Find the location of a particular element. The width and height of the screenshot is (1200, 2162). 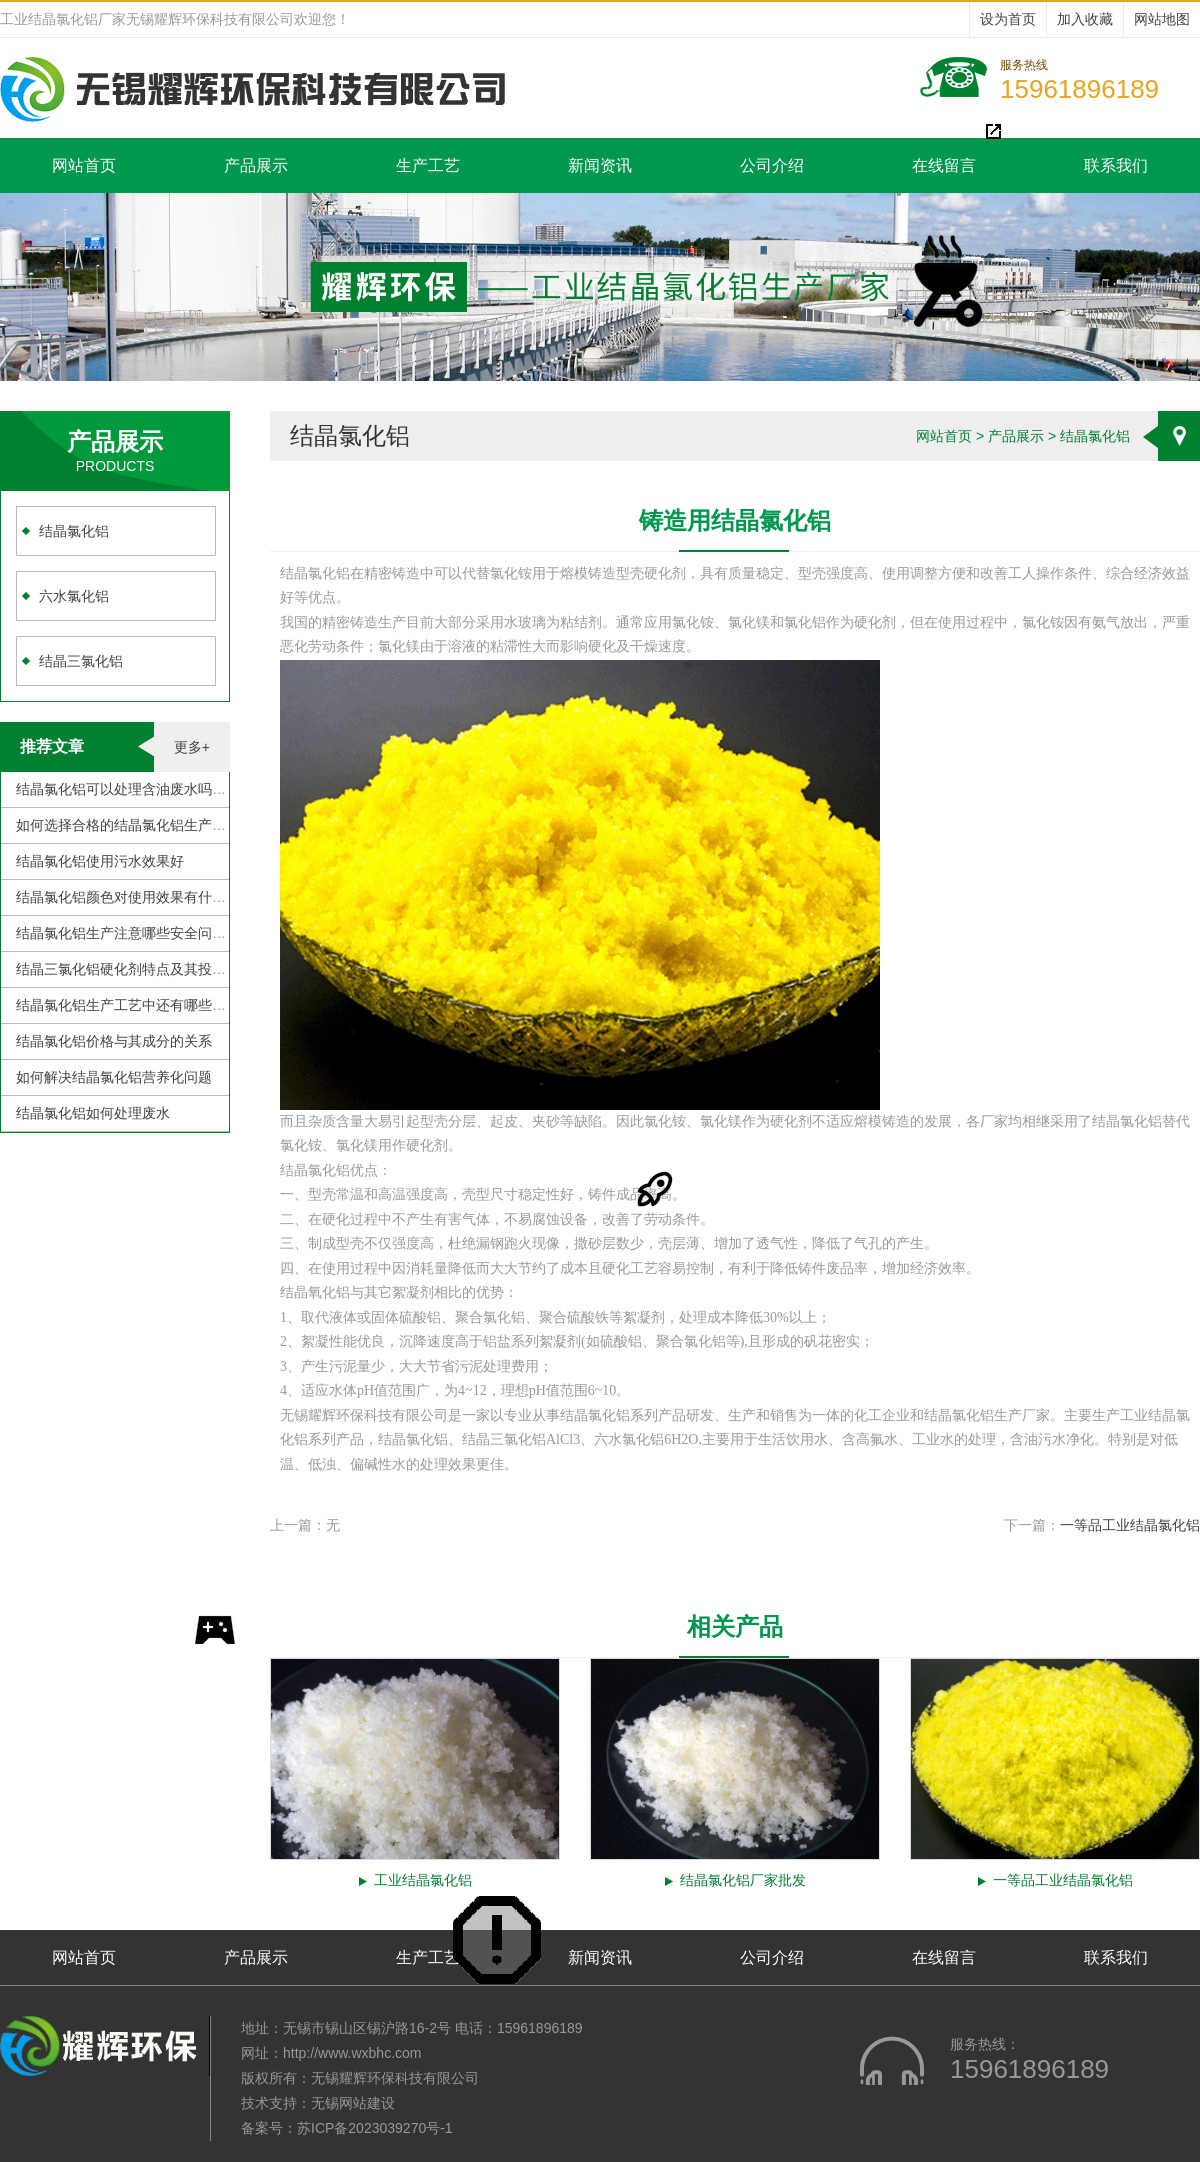

report inappropriate content or behavior is located at coordinates (497, 1940).